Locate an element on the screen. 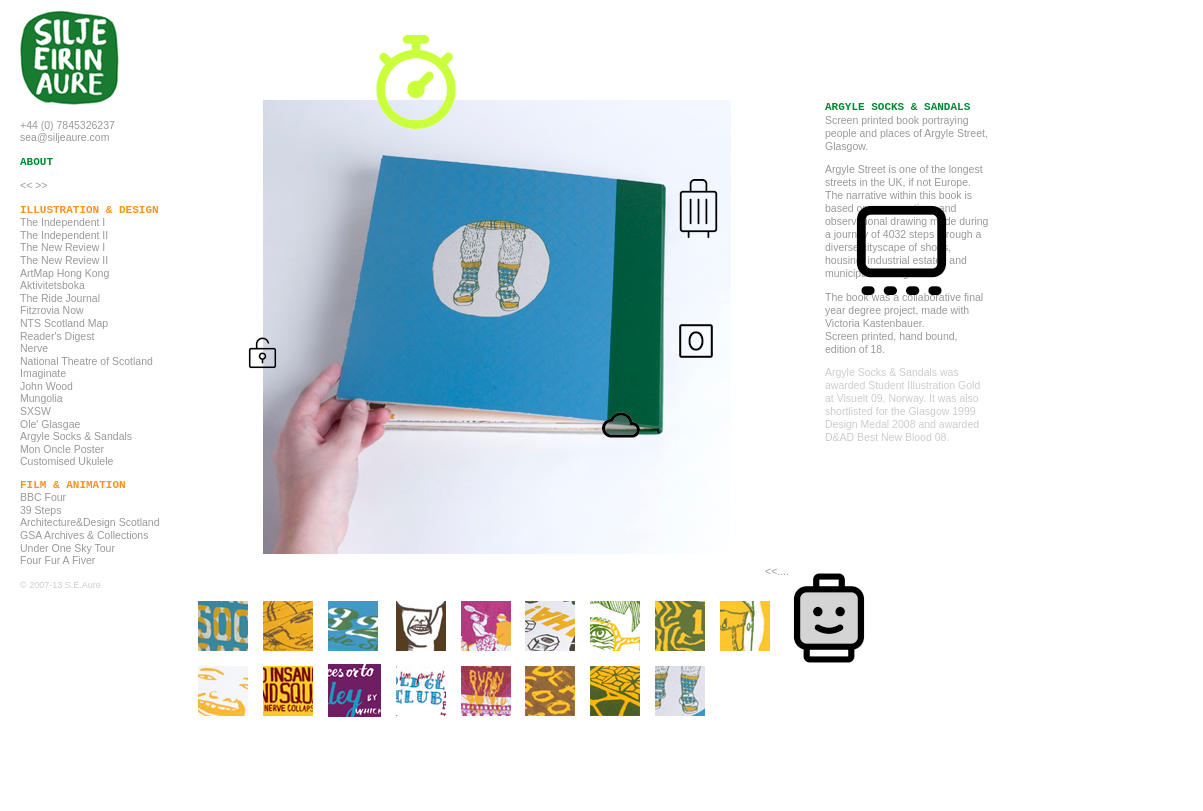 This screenshot has height=811, width=1203. cloud storage or sync status is located at coordinates (621, 425).